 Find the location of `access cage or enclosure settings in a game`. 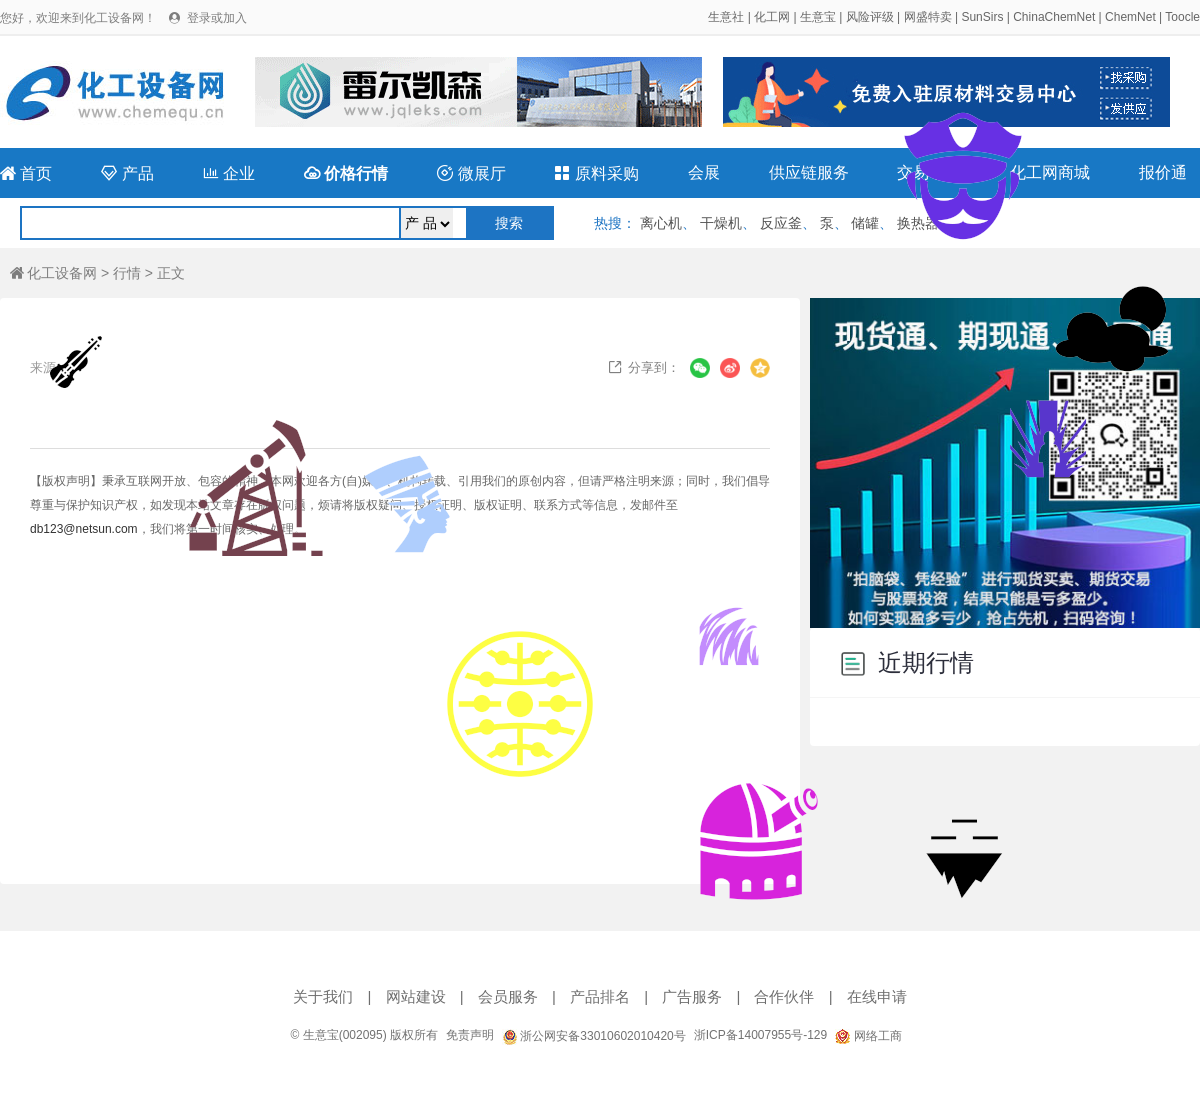

access cage or enclosure settings in a game is located at coordinates (520, 704).